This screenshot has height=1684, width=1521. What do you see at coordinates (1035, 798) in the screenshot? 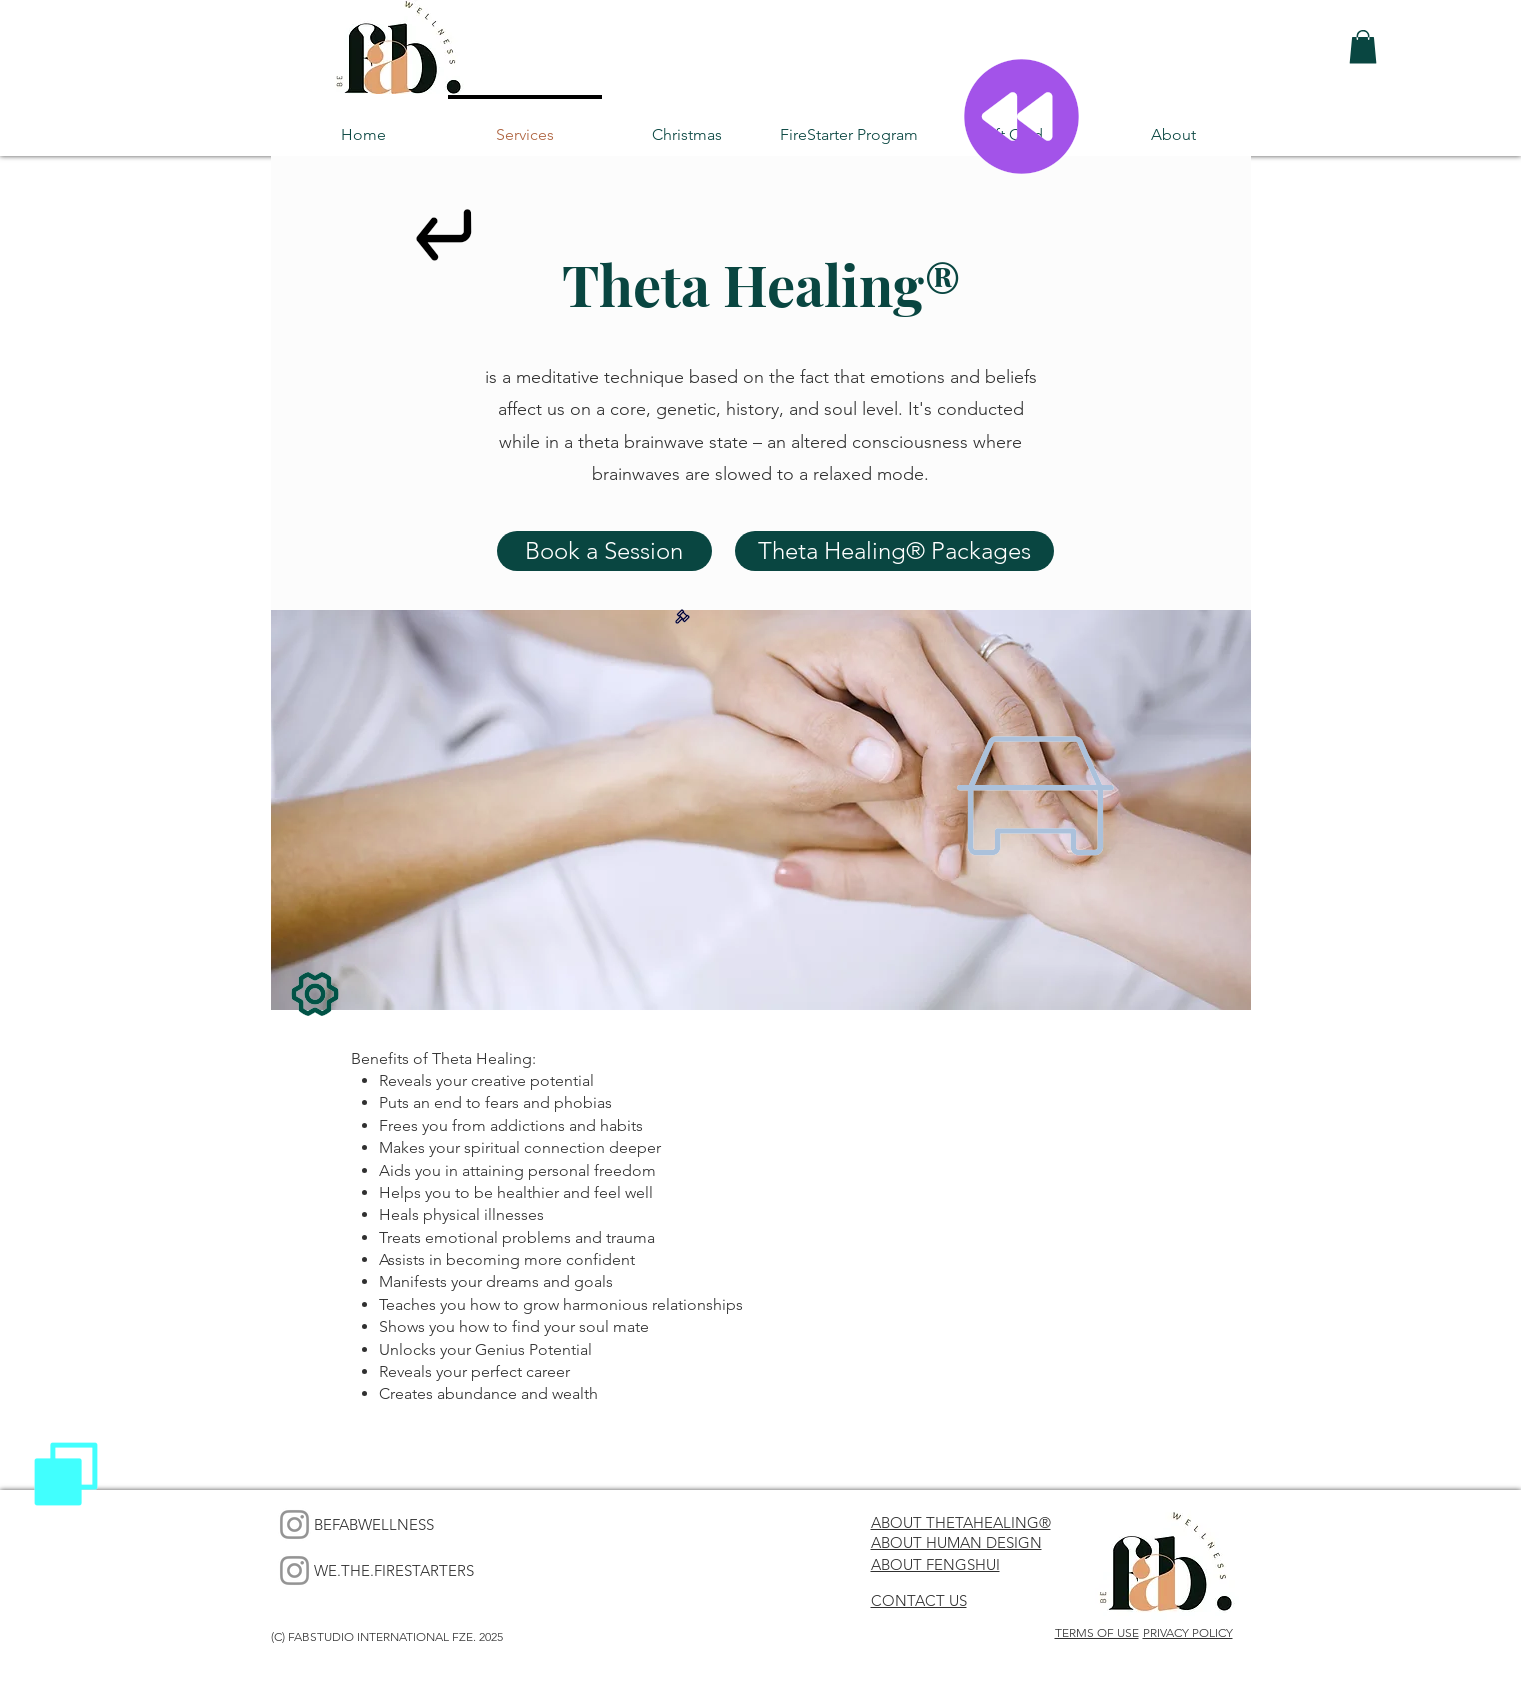
I see `access vehicle or car-related features` at bounding box center [1035, 798].